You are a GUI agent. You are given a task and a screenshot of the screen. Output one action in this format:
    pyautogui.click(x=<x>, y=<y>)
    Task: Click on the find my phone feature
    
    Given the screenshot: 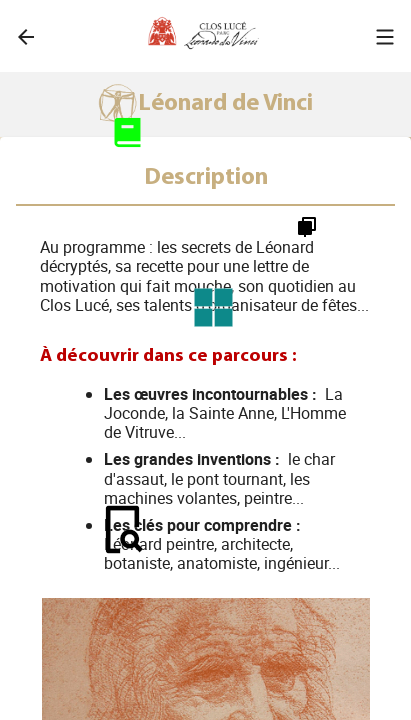 What is the action you would take?
    pyautogui.click(x=122, y=529)
    